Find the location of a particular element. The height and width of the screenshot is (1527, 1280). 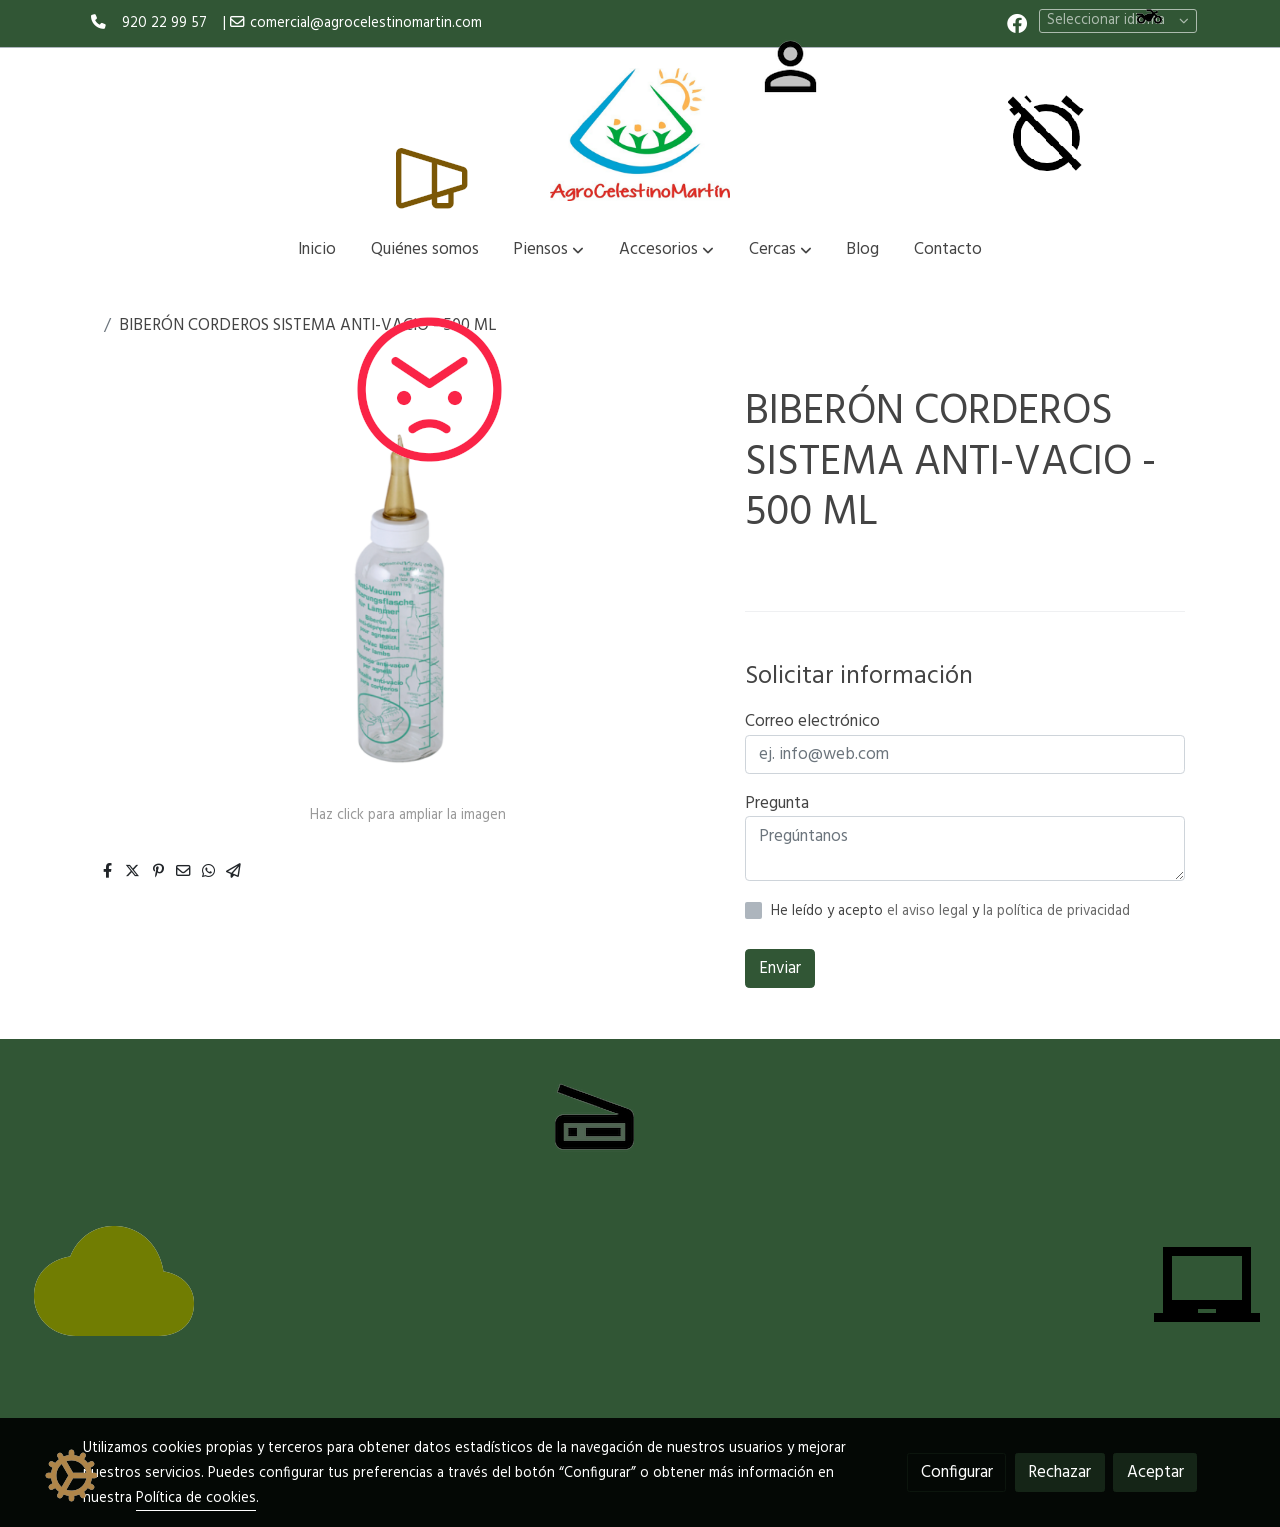

access settings or preferences is located at coordinates (71, 1475).